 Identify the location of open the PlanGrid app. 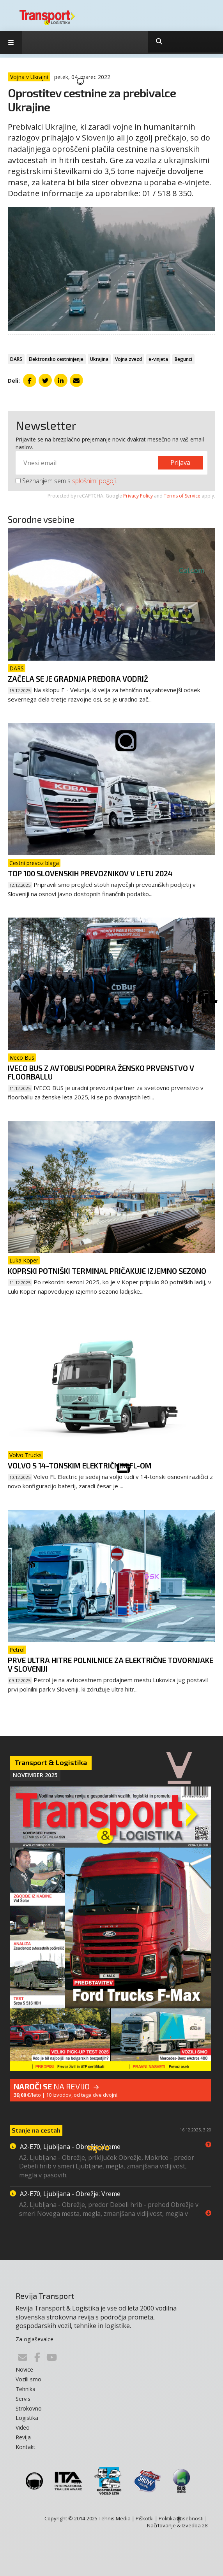
(126, 741).